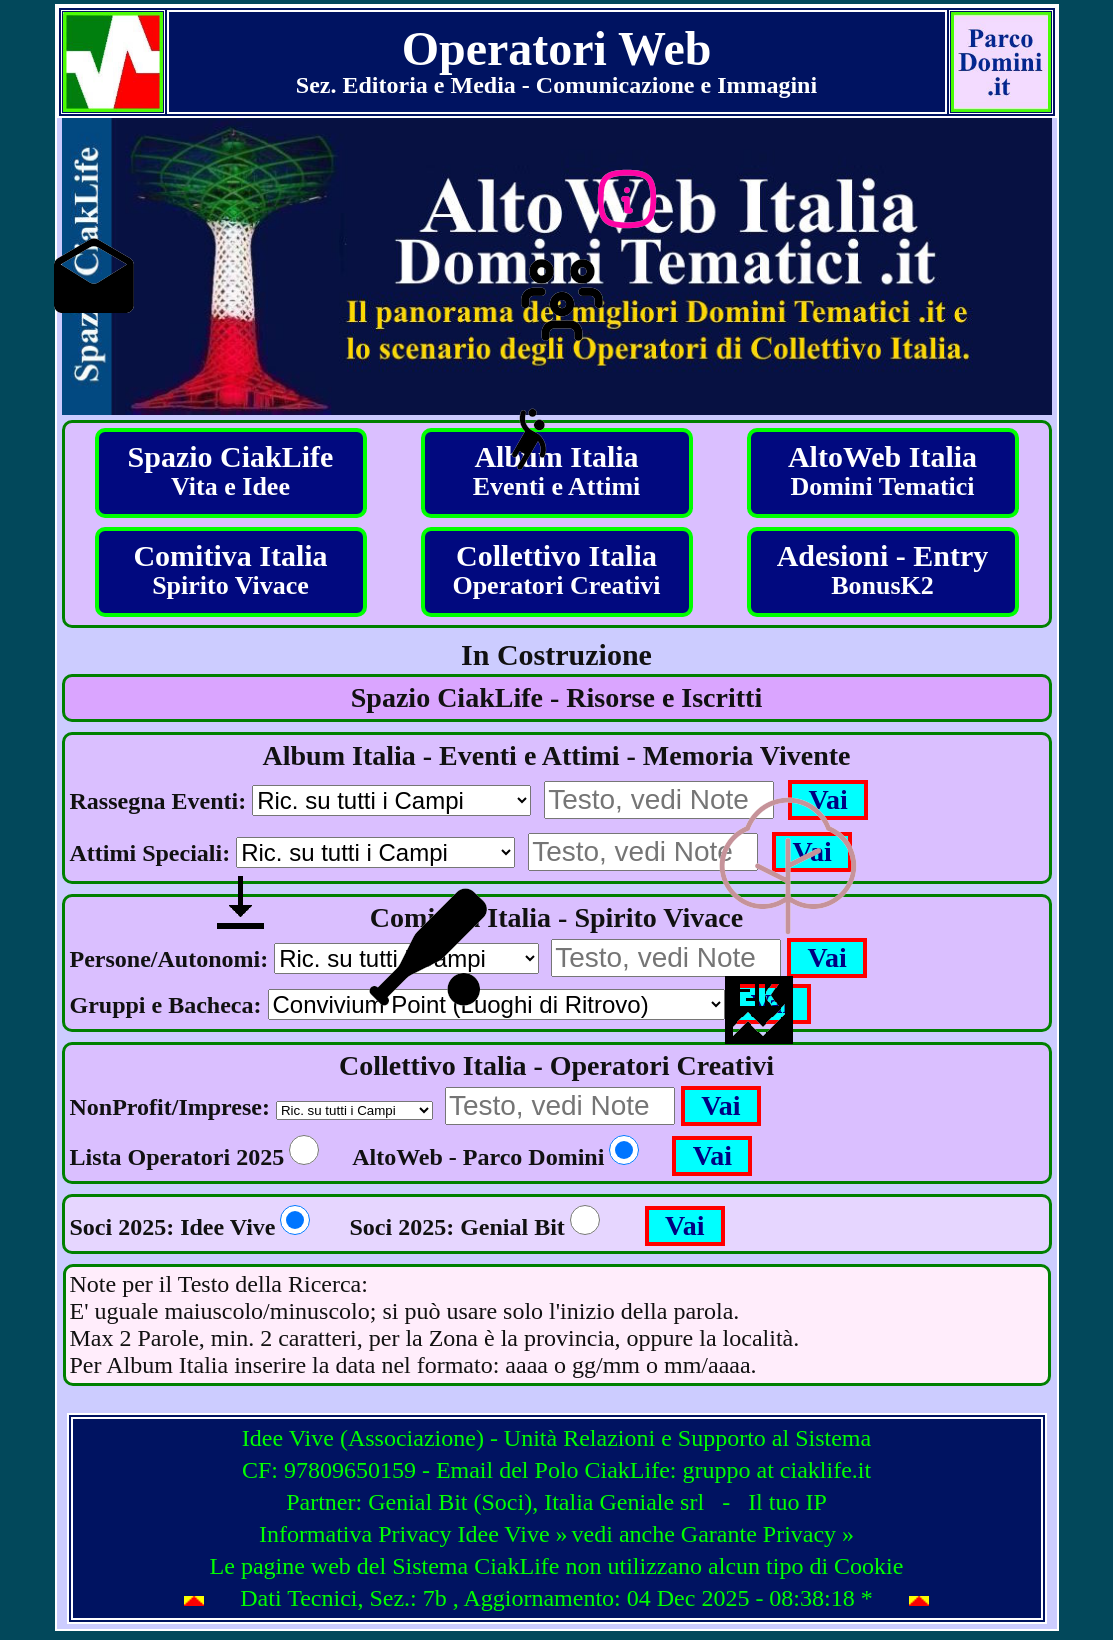 This screenshot has height=1640, width=1113. I want to click on view score or performance metrics, so click(759, 1010).